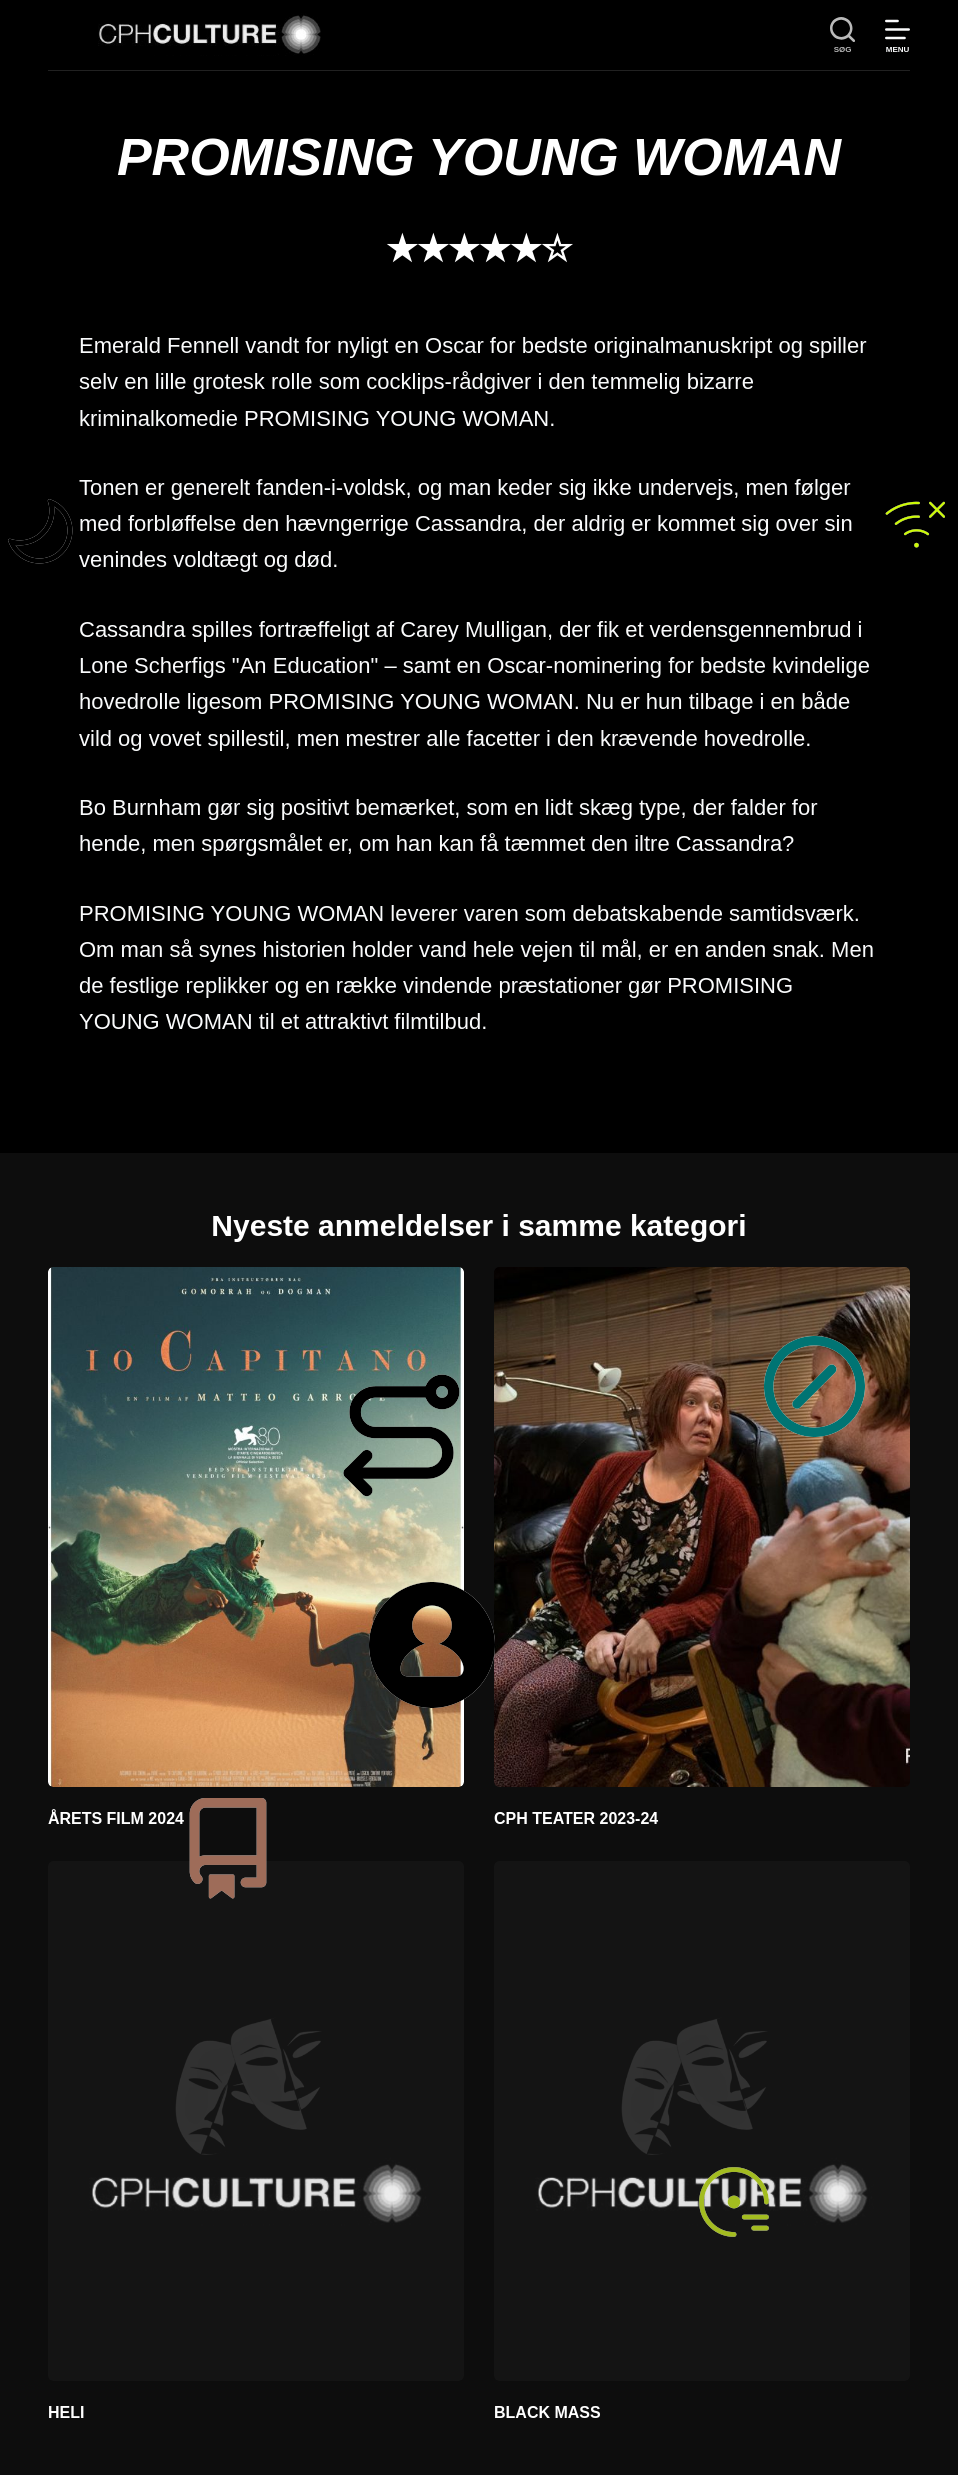  Describe the element at coordinates (228, 1849) in the screenshot. I see `access a code repository` at that location.